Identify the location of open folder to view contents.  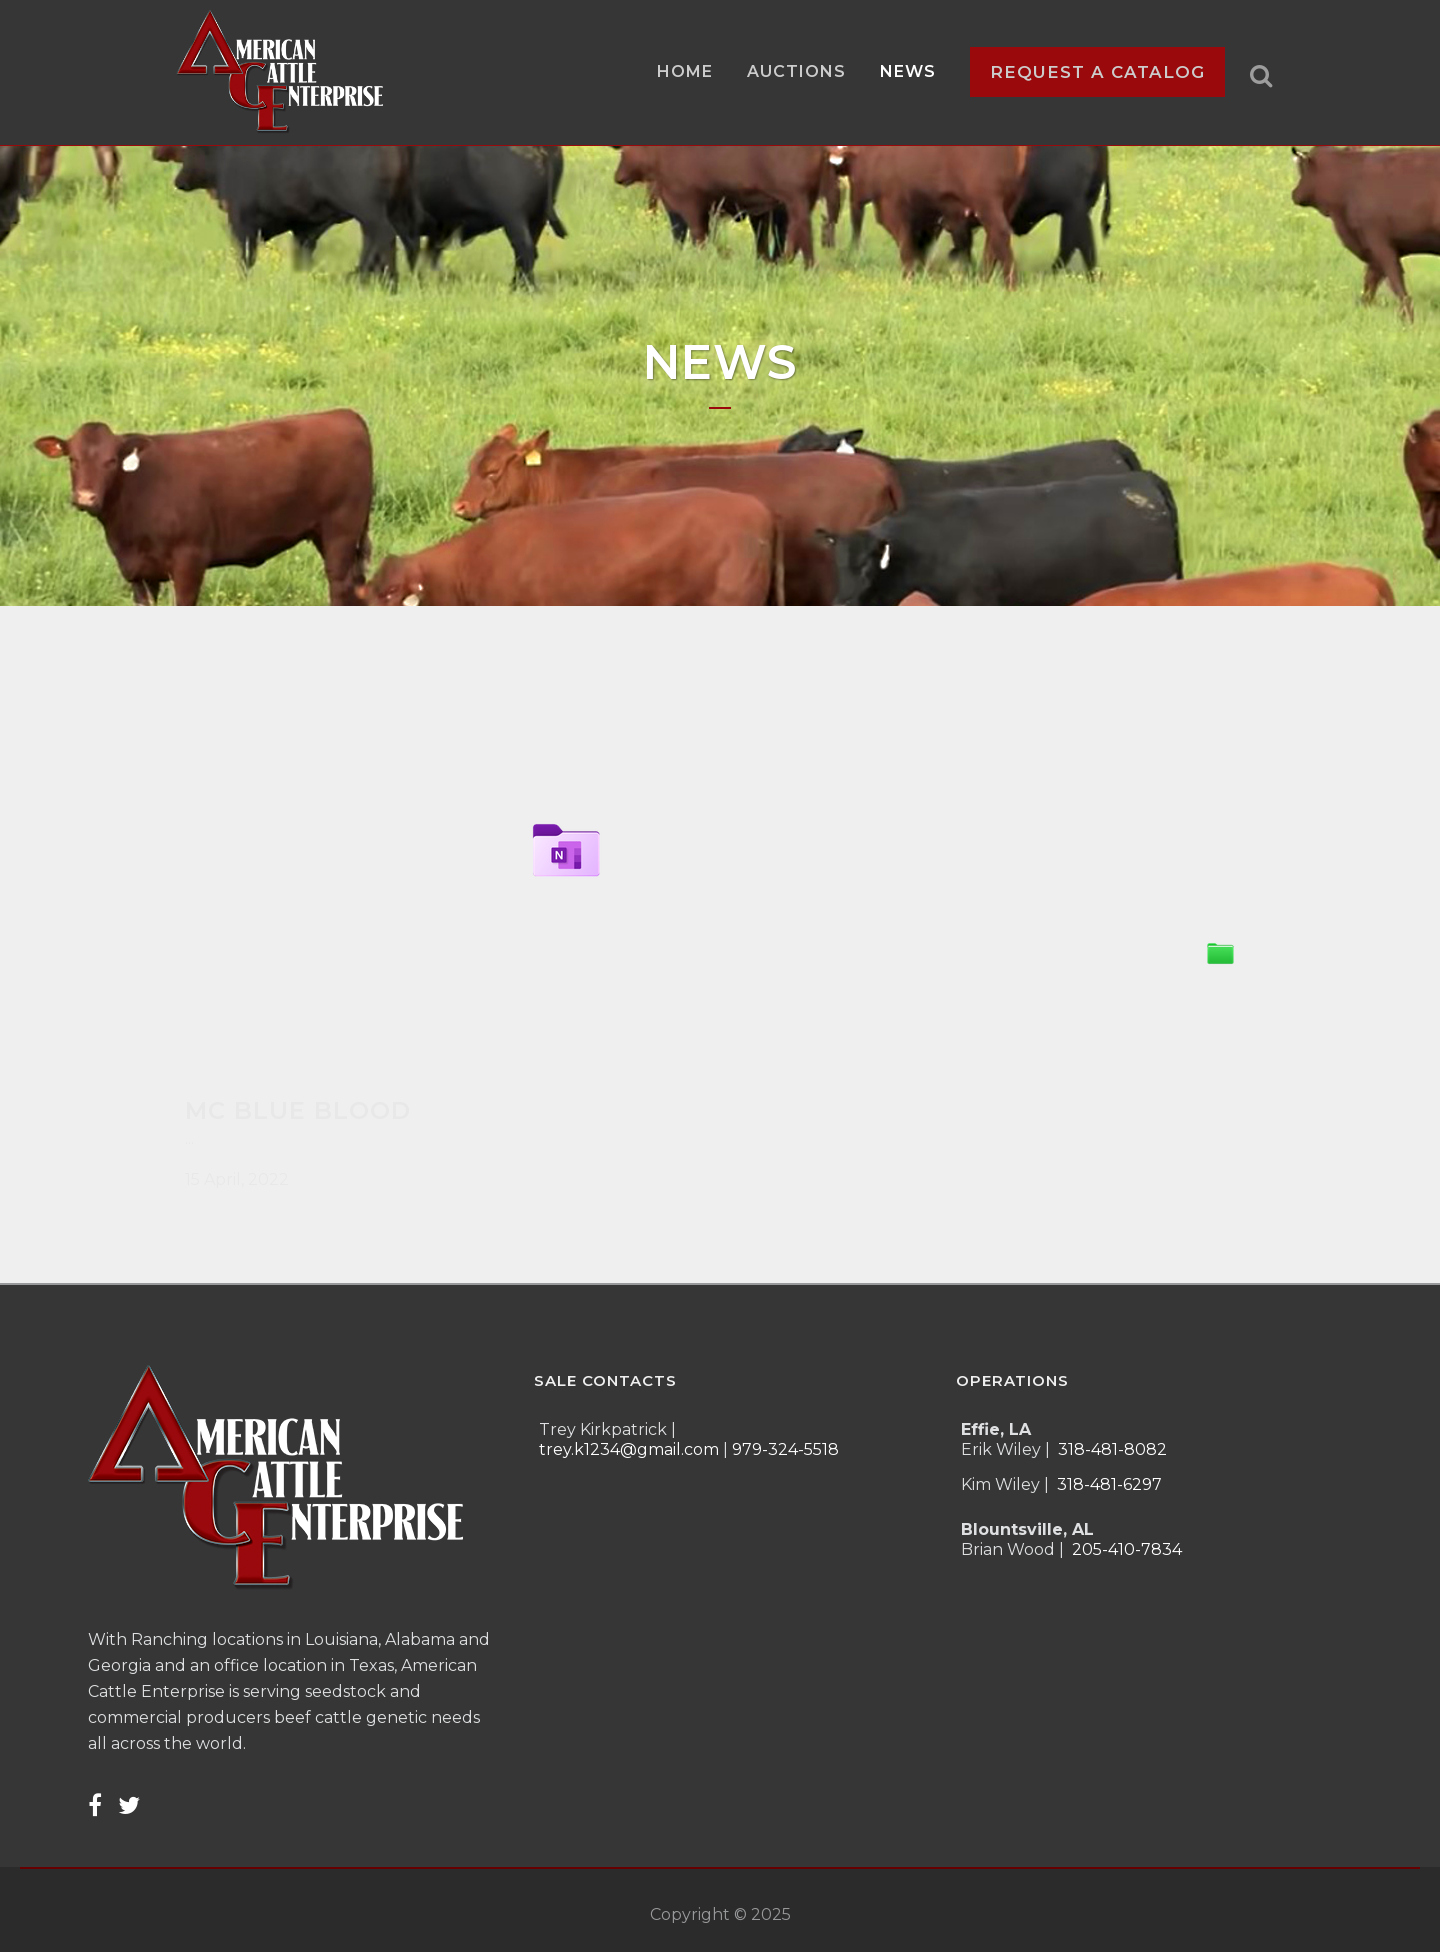
(1220, 953).